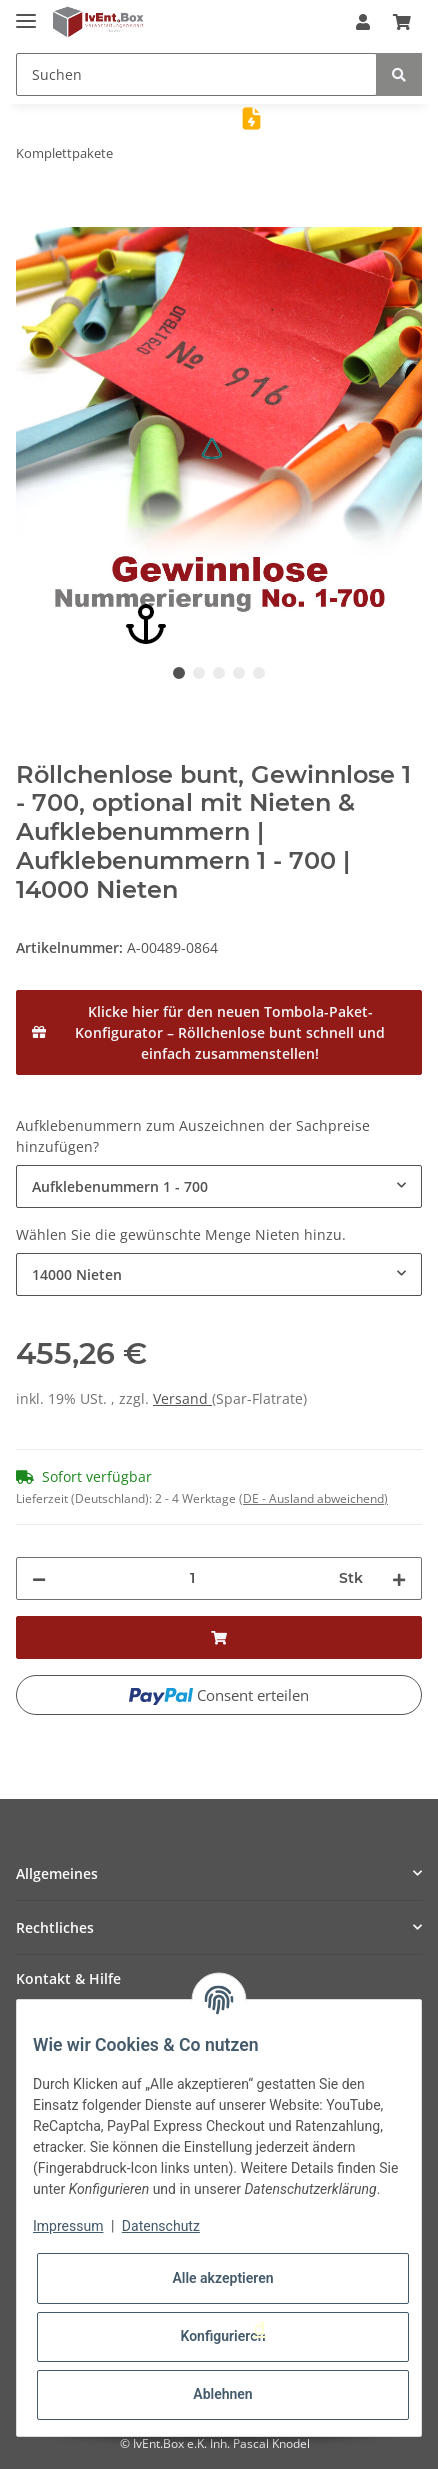 This screenshot has height=2469, width=438. Describe the element at coordinates (146, 624) in the screenshot. I see `anchor element to a fixed position` at that location.